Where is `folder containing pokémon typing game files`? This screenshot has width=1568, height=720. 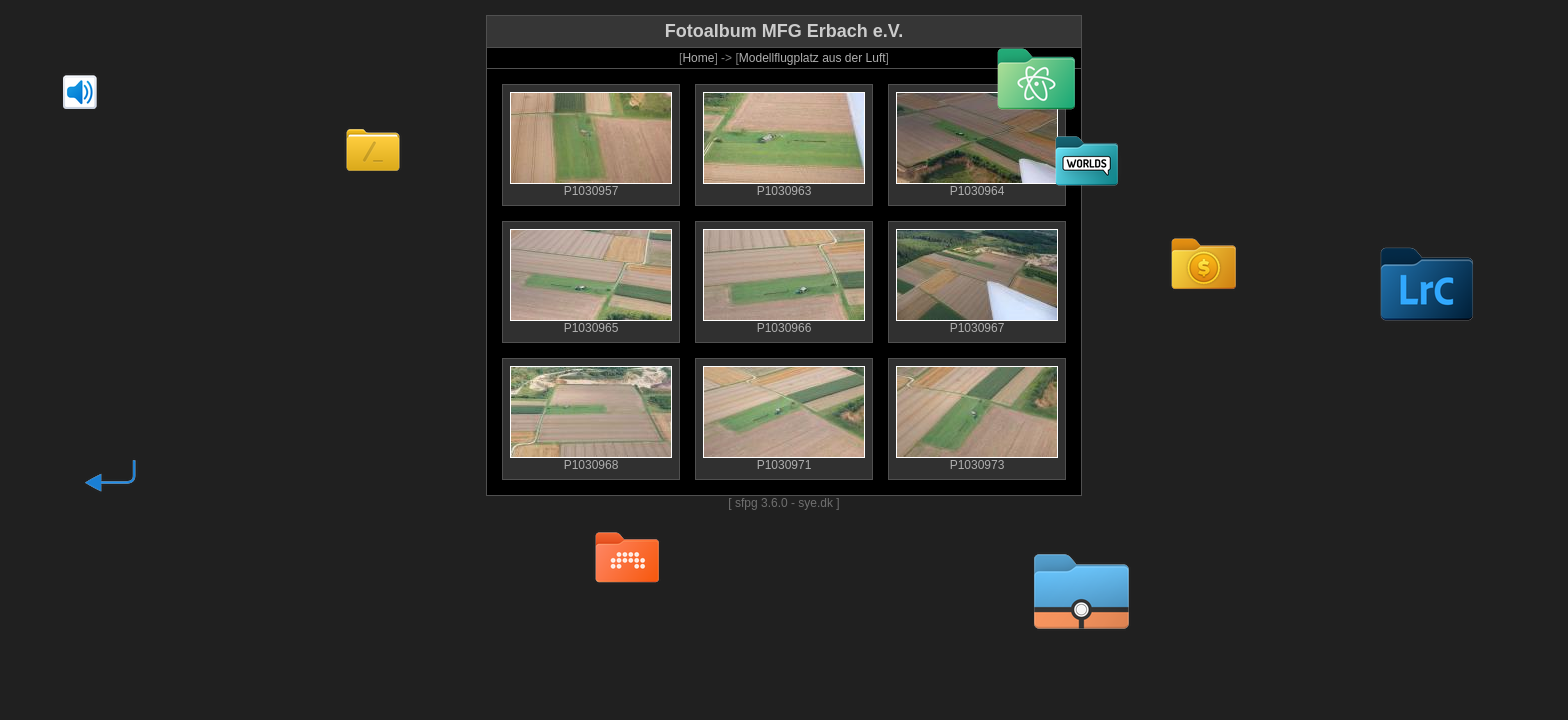
folder containing pokémon typing game files is located at coordinates (1081, 594).